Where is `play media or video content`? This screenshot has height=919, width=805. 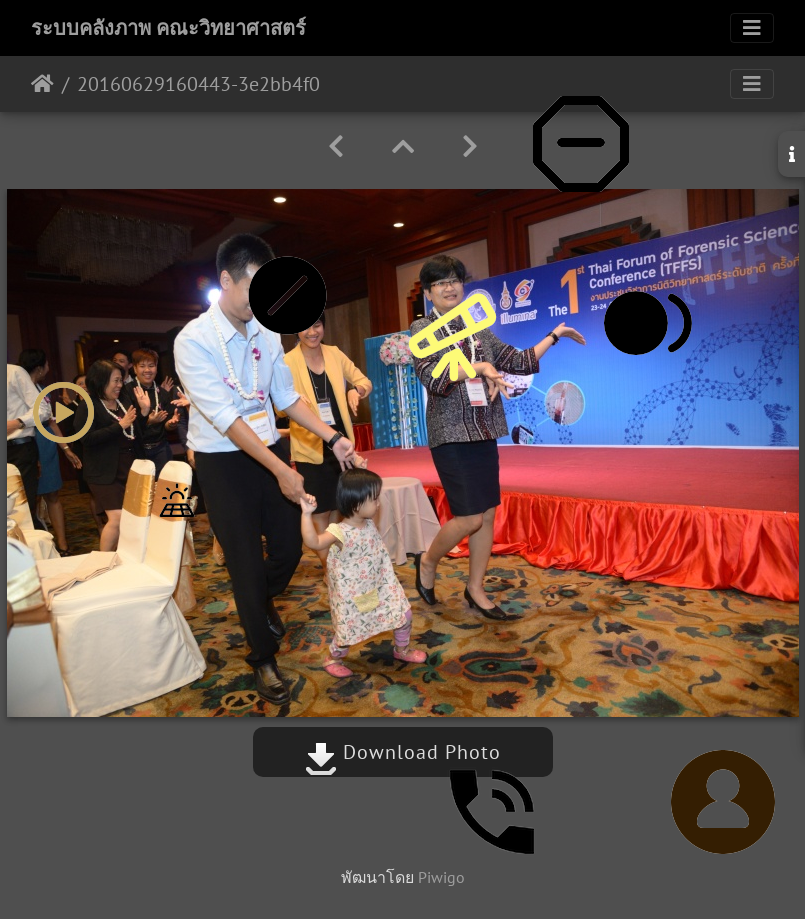
play media or video content is located at coordinates (63, 412).